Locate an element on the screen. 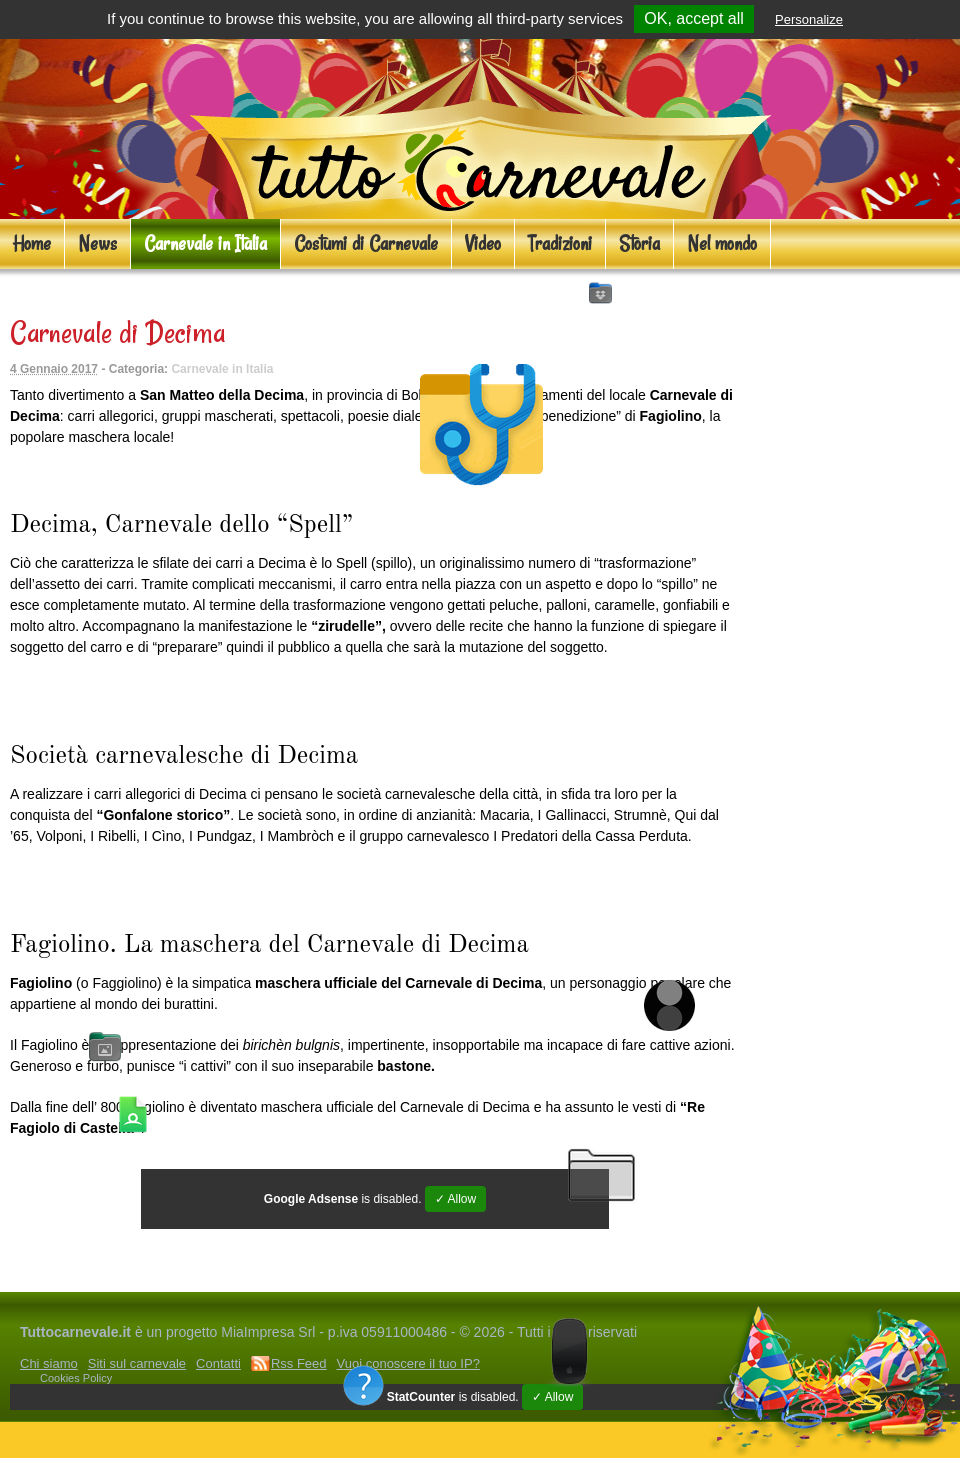 This screenshot has height=1458, width=960. bluetooth mouse connected is located at coordinates (569, 1353).